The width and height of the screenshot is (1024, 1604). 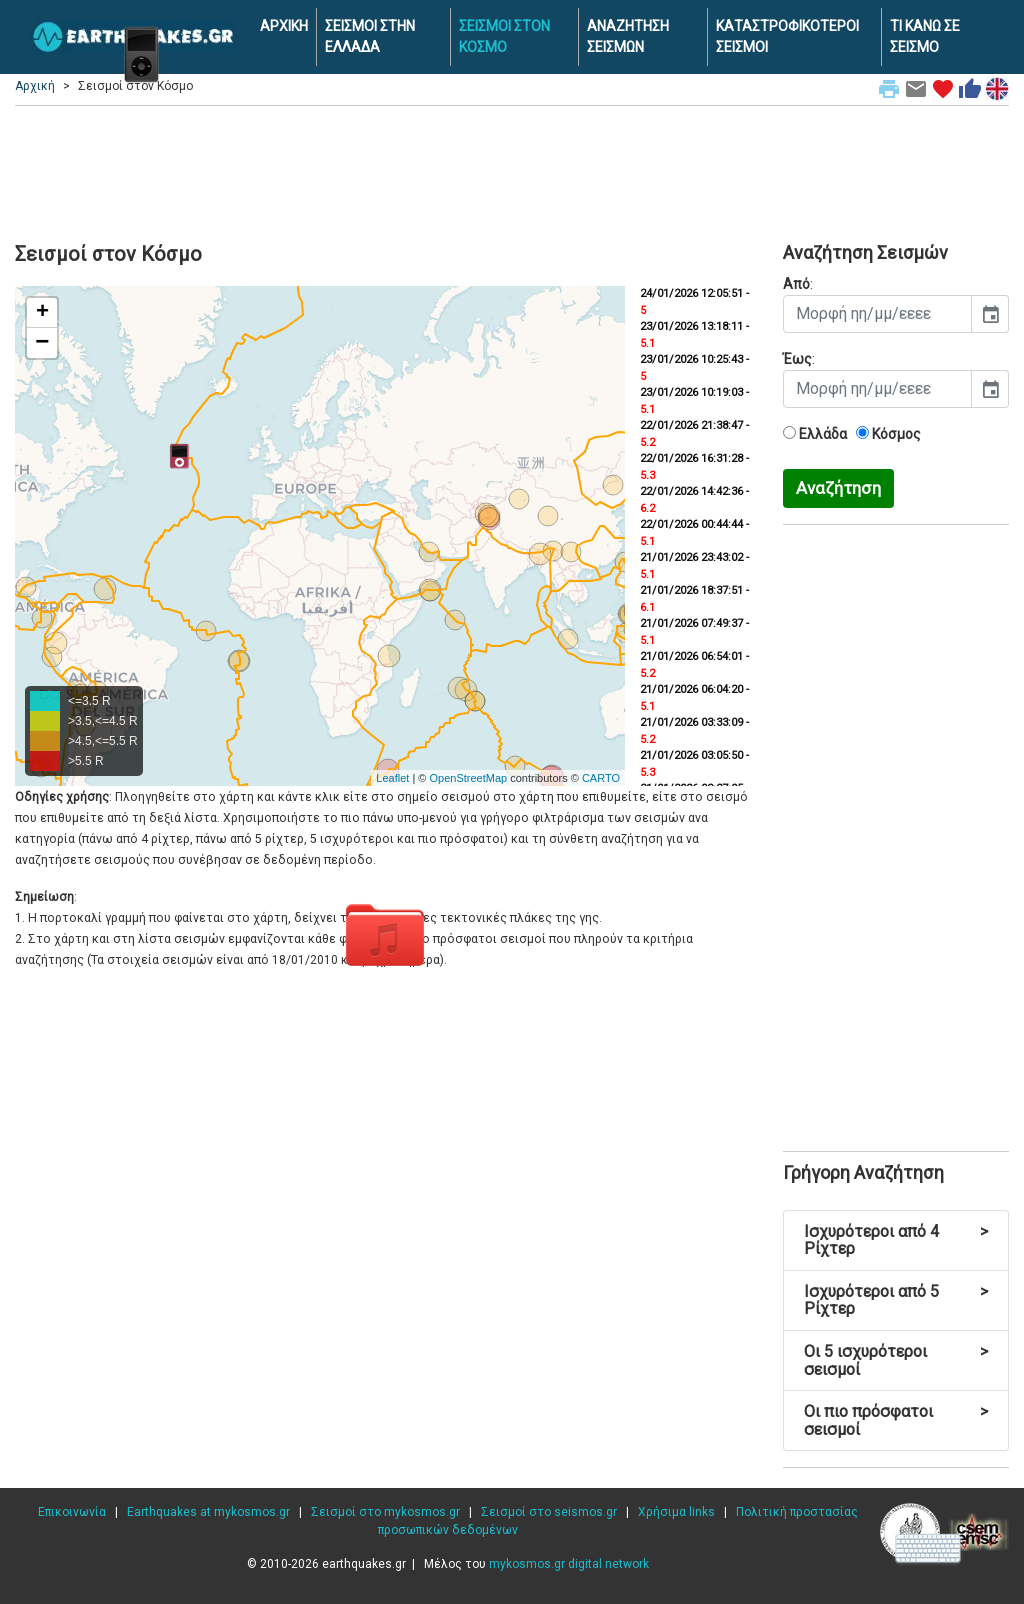 I want to click on open your music files folder, so click(x=385, y=935).